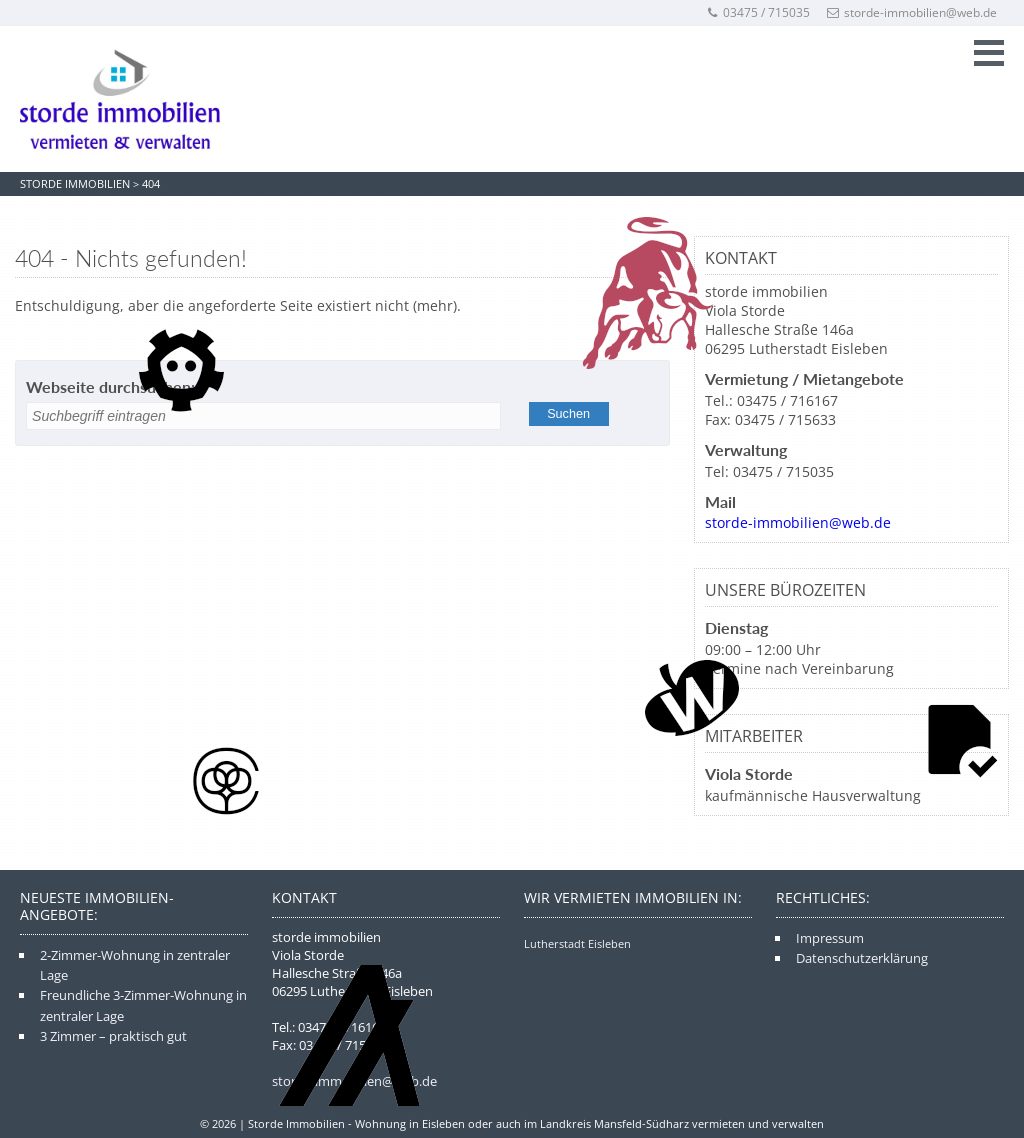  Describe the element at coordinates (181, 370) in the screenshot. I see `etcd distributed key-value store logo` at that location.